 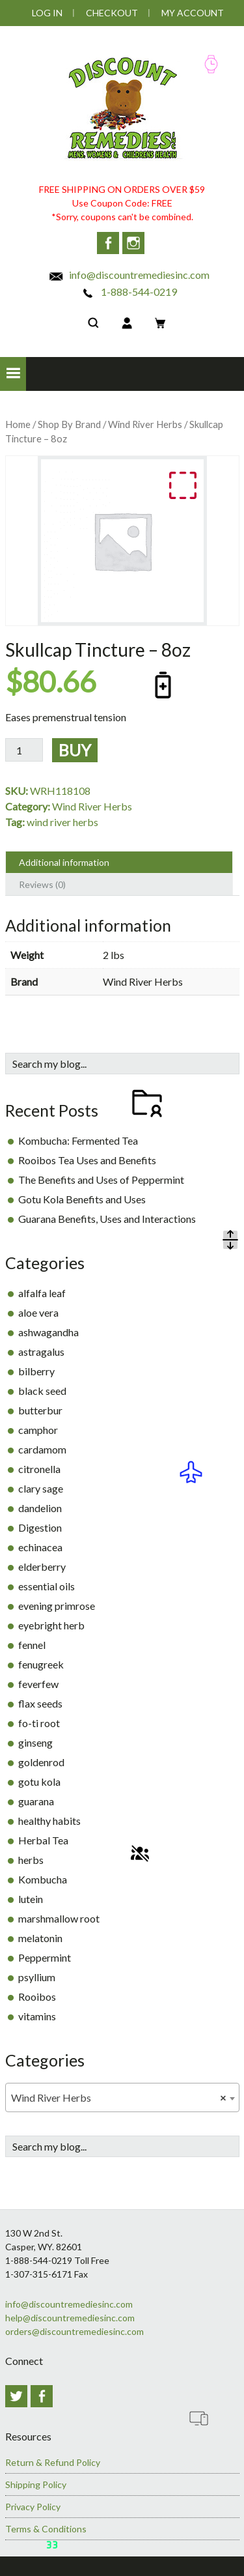 I want to click on add or extend battery life, so click(x=163, y=685).